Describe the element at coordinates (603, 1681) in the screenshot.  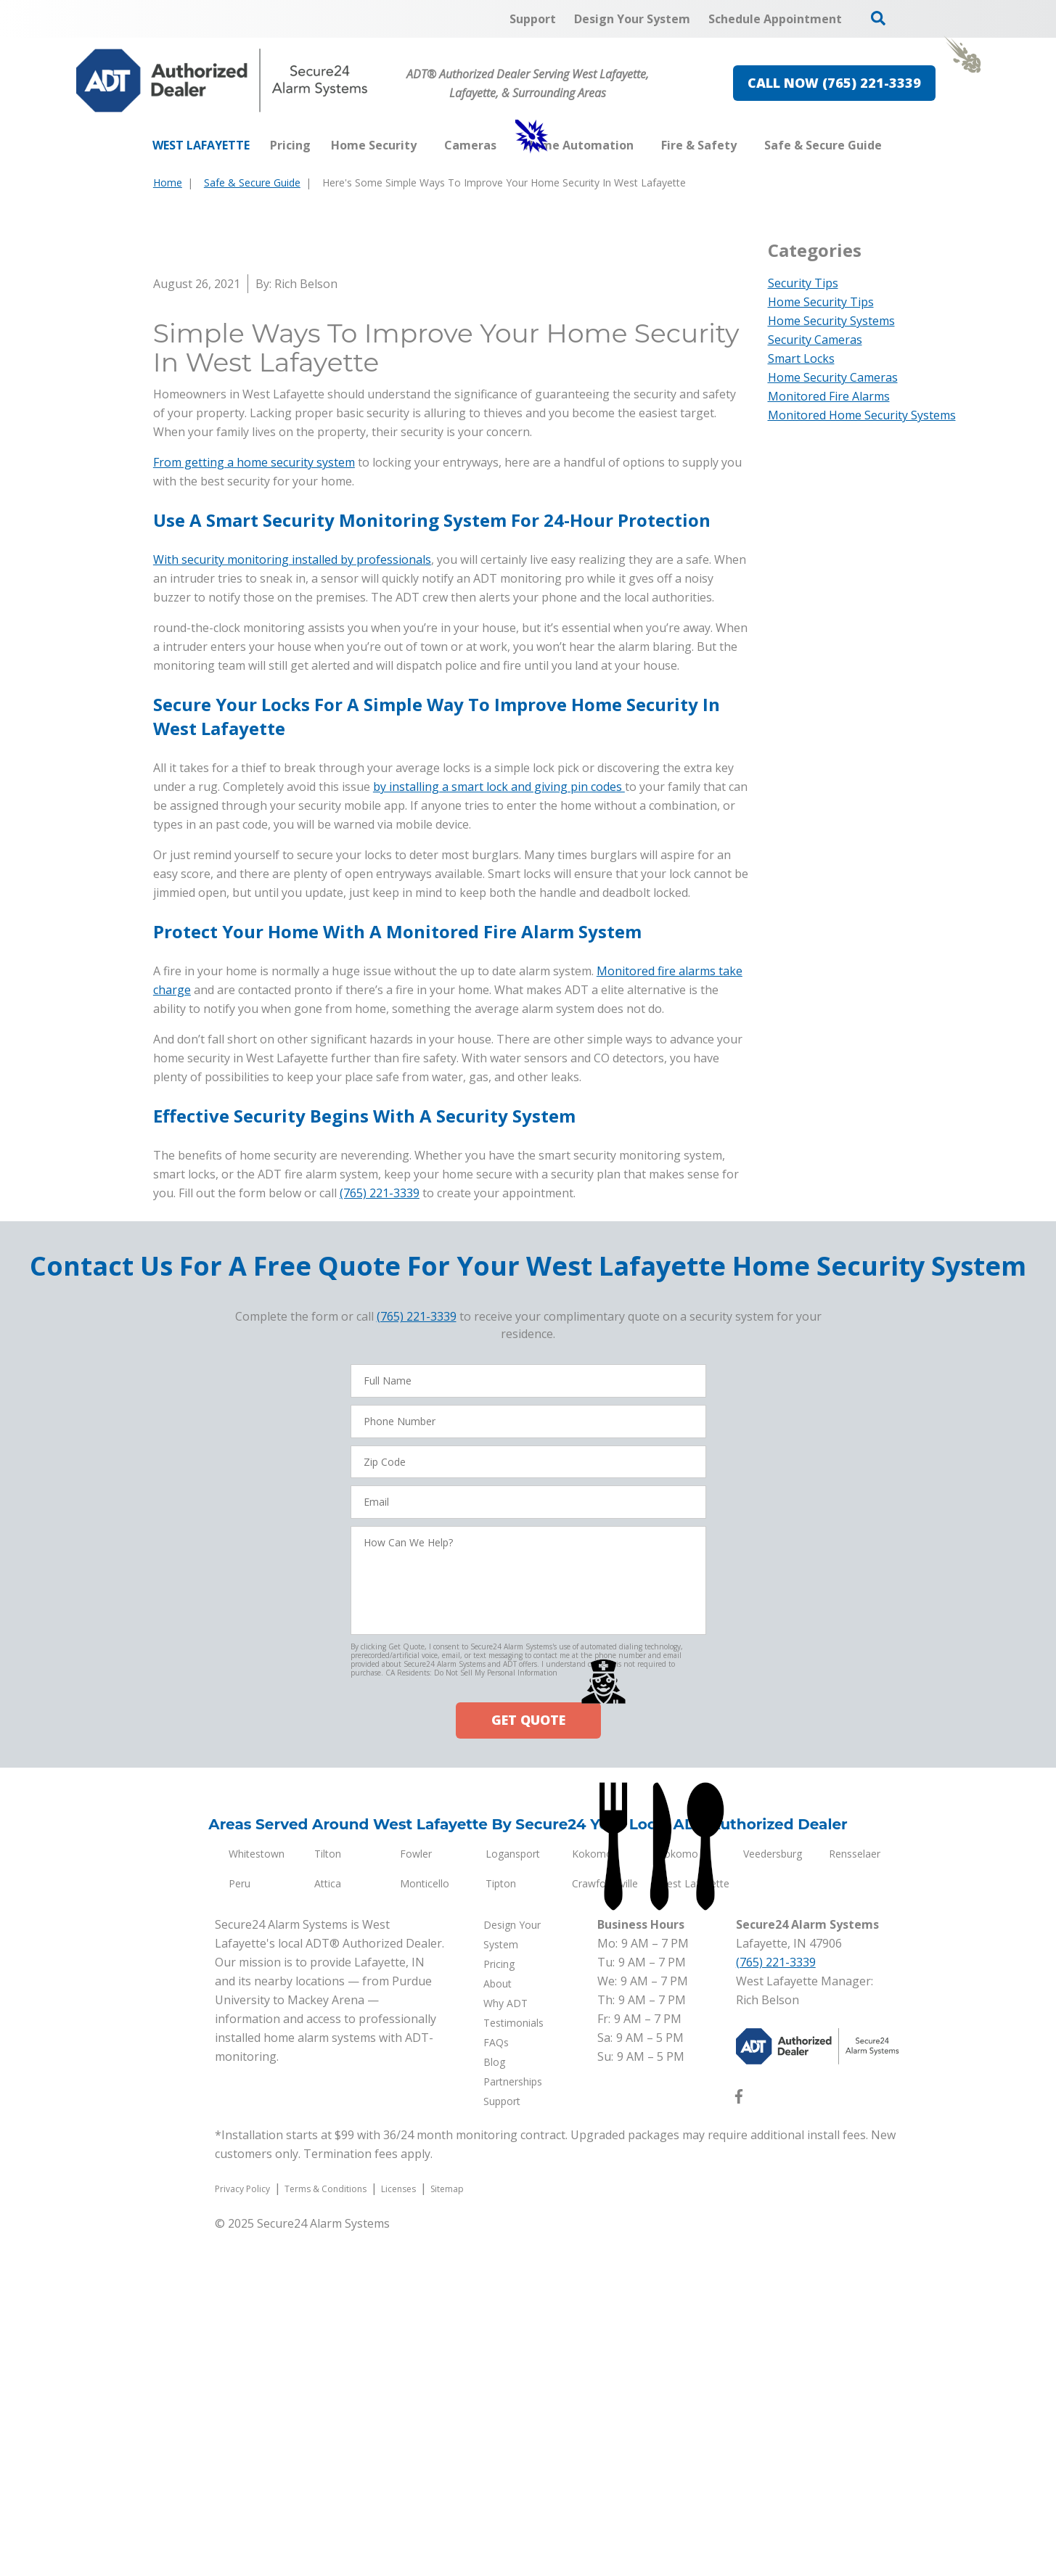
I see `access healthcare or medical services` at that location.